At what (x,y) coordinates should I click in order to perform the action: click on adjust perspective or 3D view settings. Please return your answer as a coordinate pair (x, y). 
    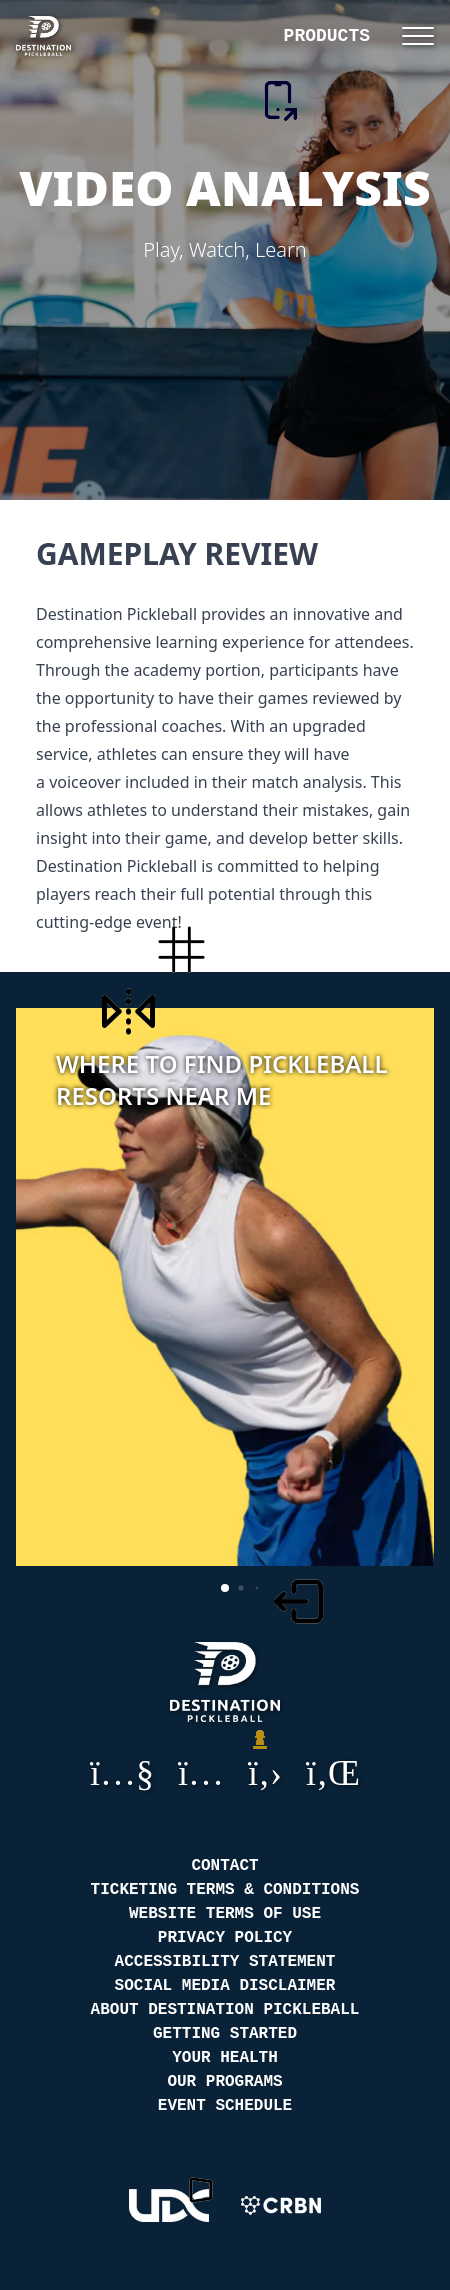
    Looking at the image, I should click on (201, 2190).